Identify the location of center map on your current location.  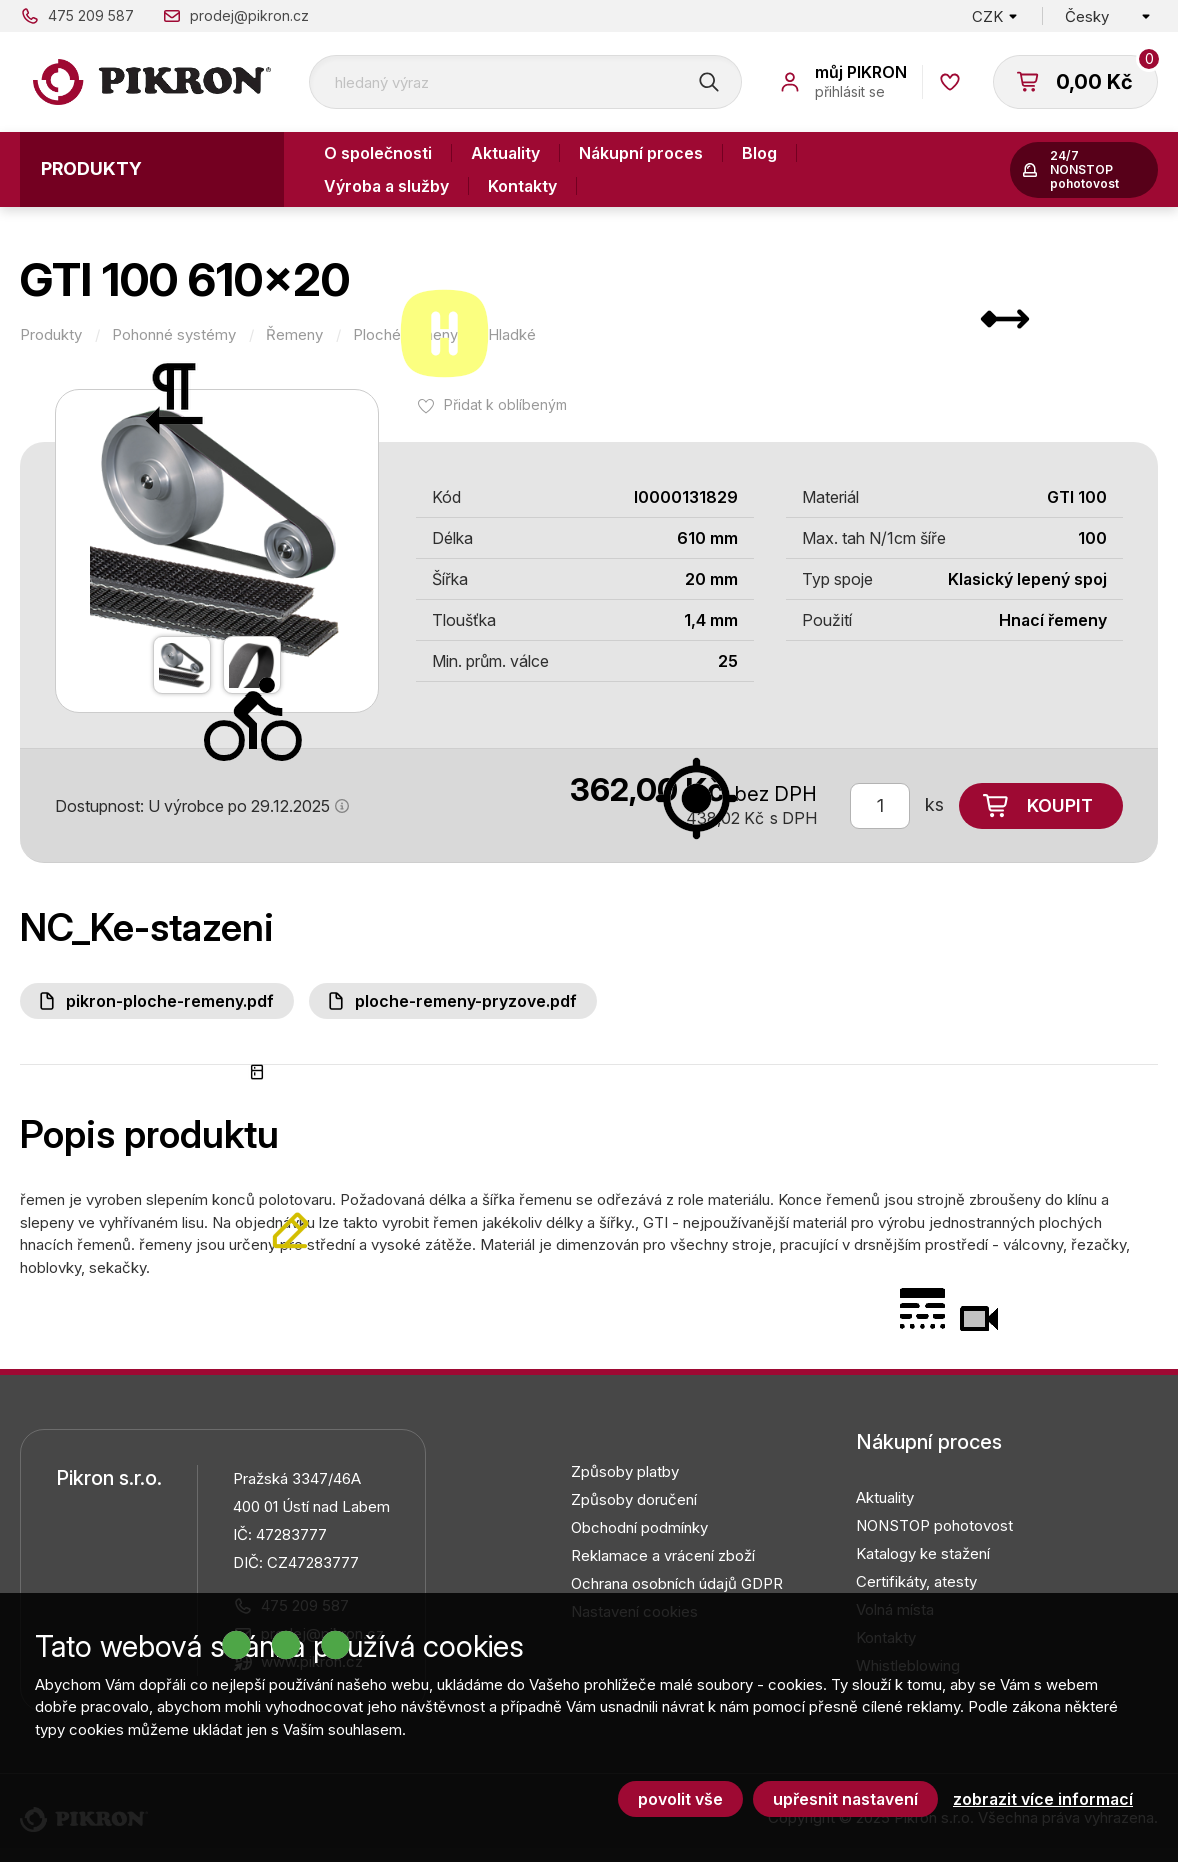
(696, 798).